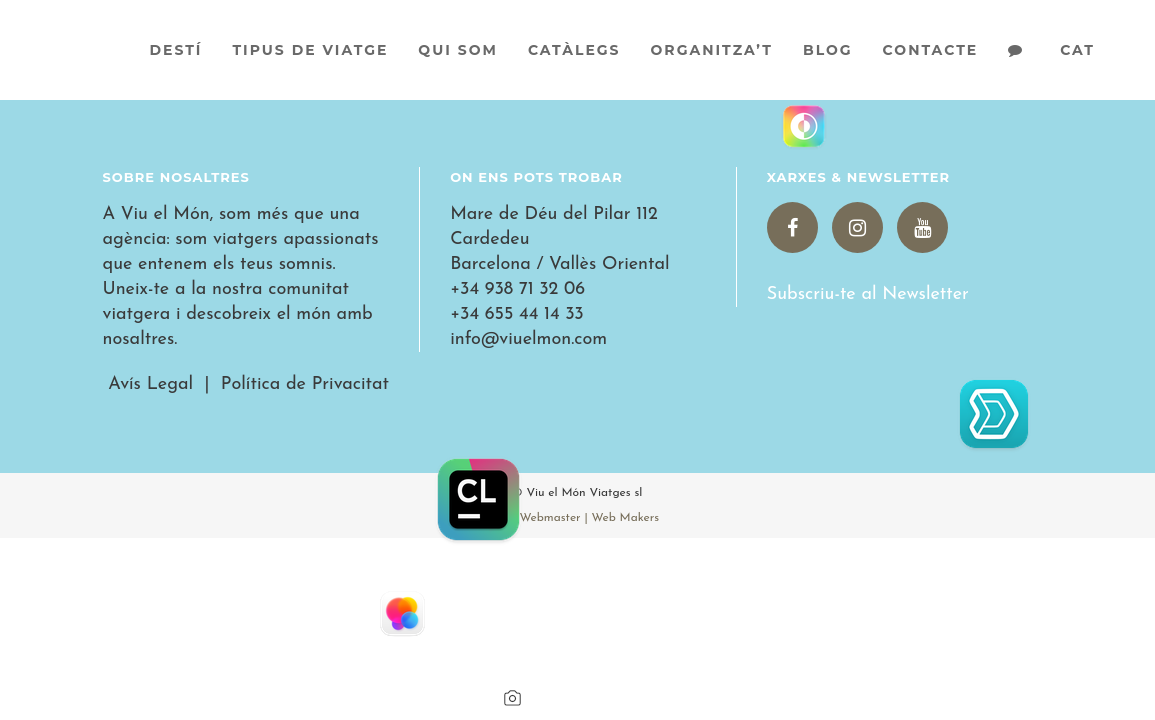 This screenshot has width=1155, height=720. What do you see at coordinates (512, 698) in the screenshot?
I see `open the camera app` at bounding box center [512, 698].